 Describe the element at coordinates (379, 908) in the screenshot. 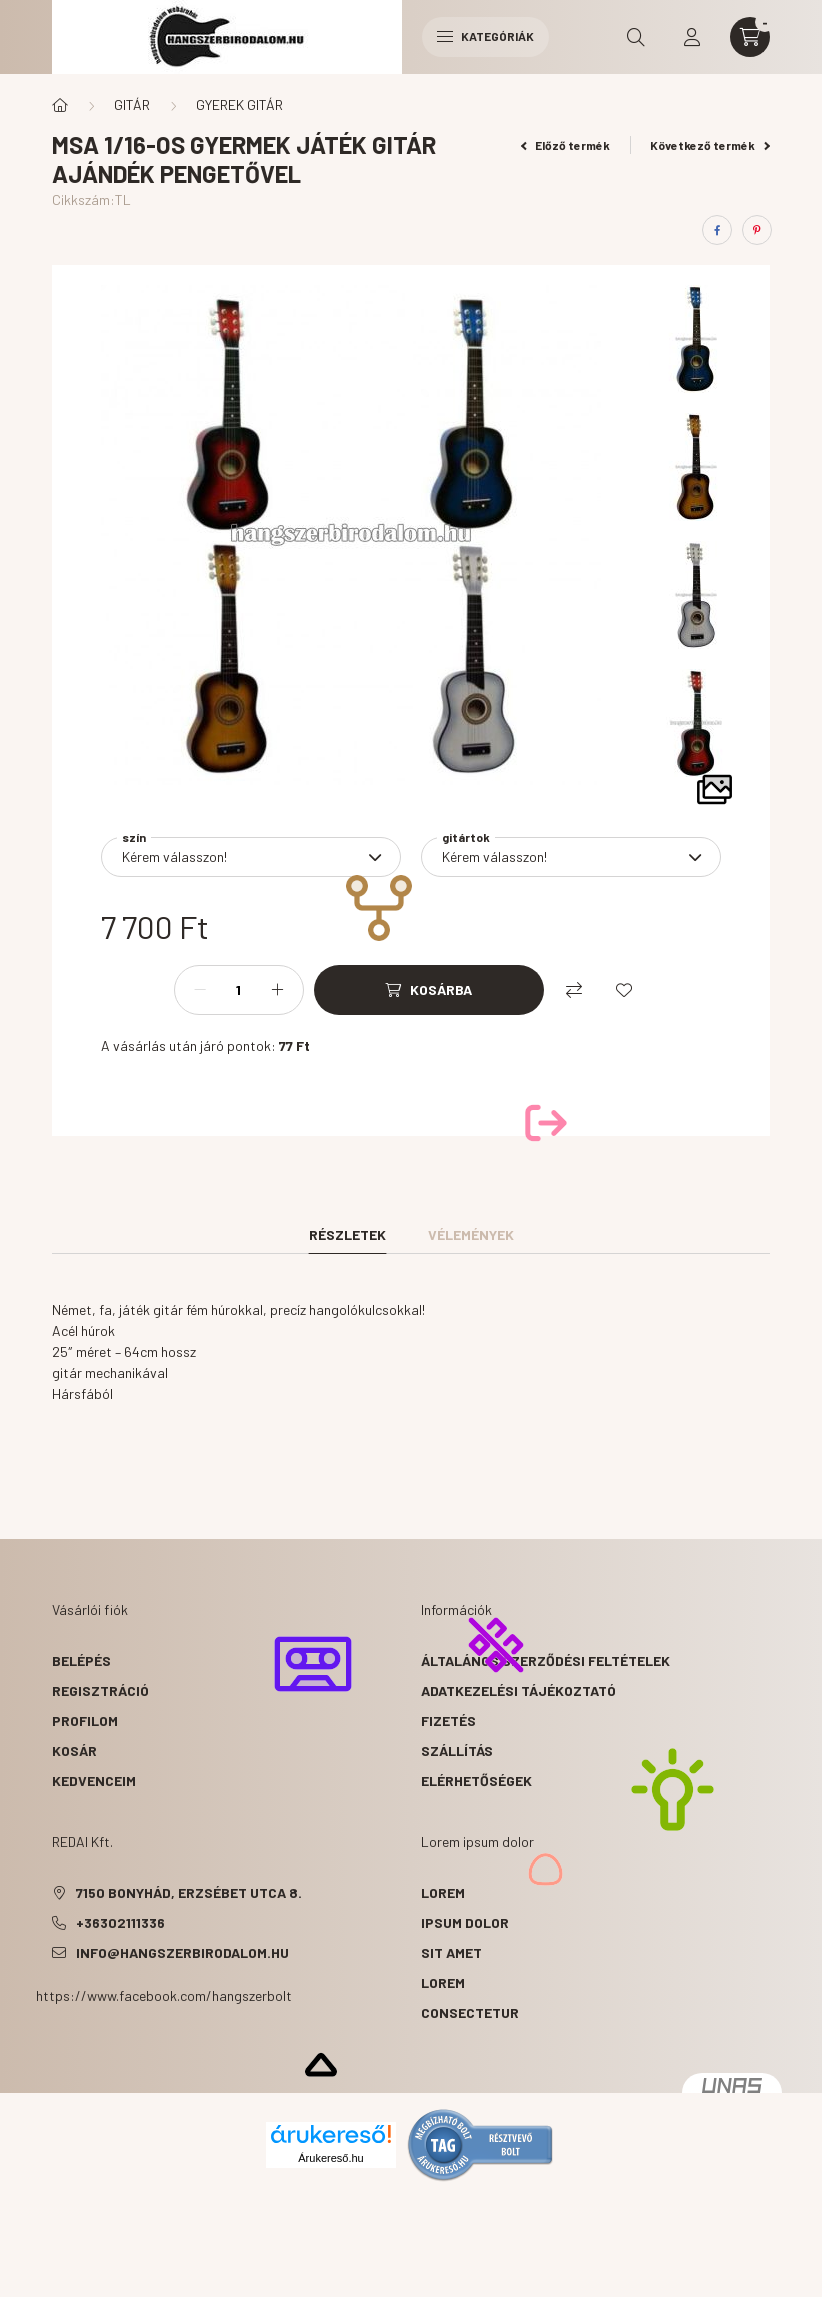

I see `create a new branch in version control` at that location.